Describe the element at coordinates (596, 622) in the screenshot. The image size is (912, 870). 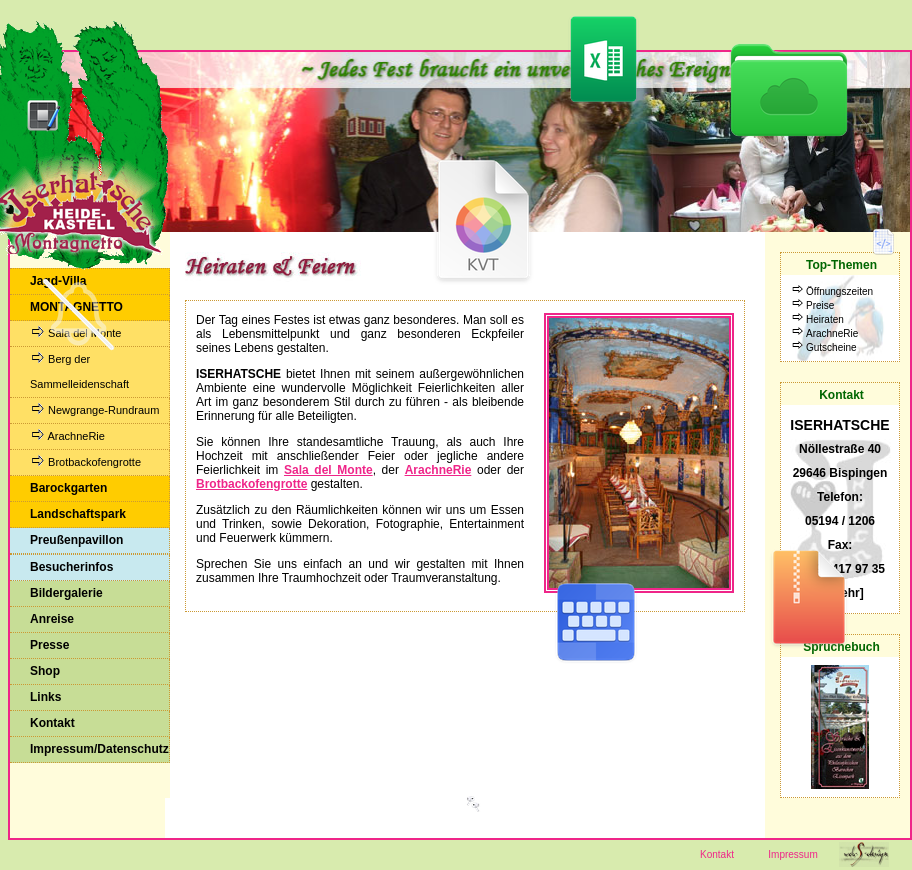
I see `configure keyboard and input settings` at that location.